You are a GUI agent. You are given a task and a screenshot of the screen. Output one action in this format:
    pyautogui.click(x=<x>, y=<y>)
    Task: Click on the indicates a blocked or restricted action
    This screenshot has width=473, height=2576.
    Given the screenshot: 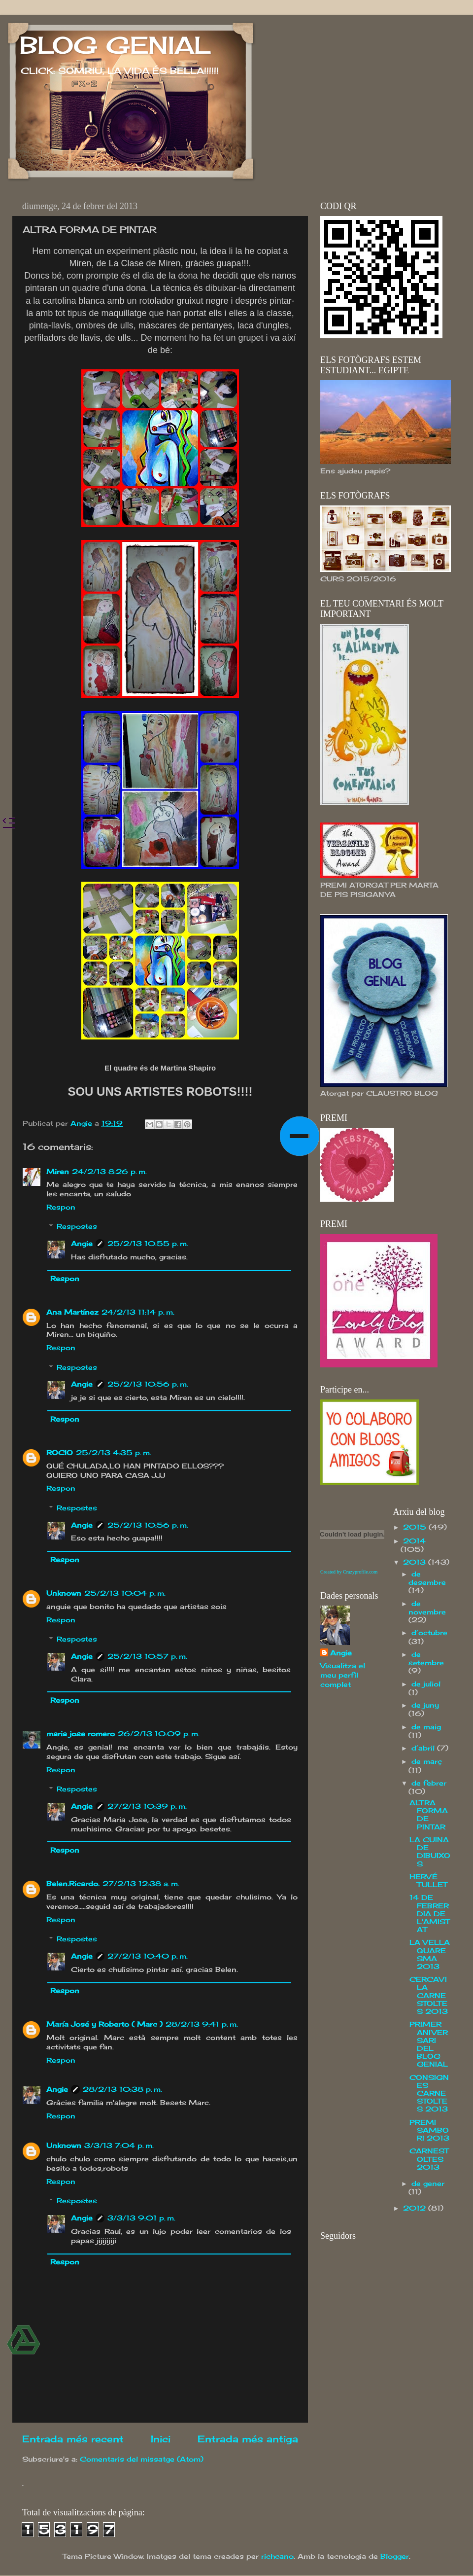 What is the action you would take?
    pyautogui.click(x=300, y=1136)
    